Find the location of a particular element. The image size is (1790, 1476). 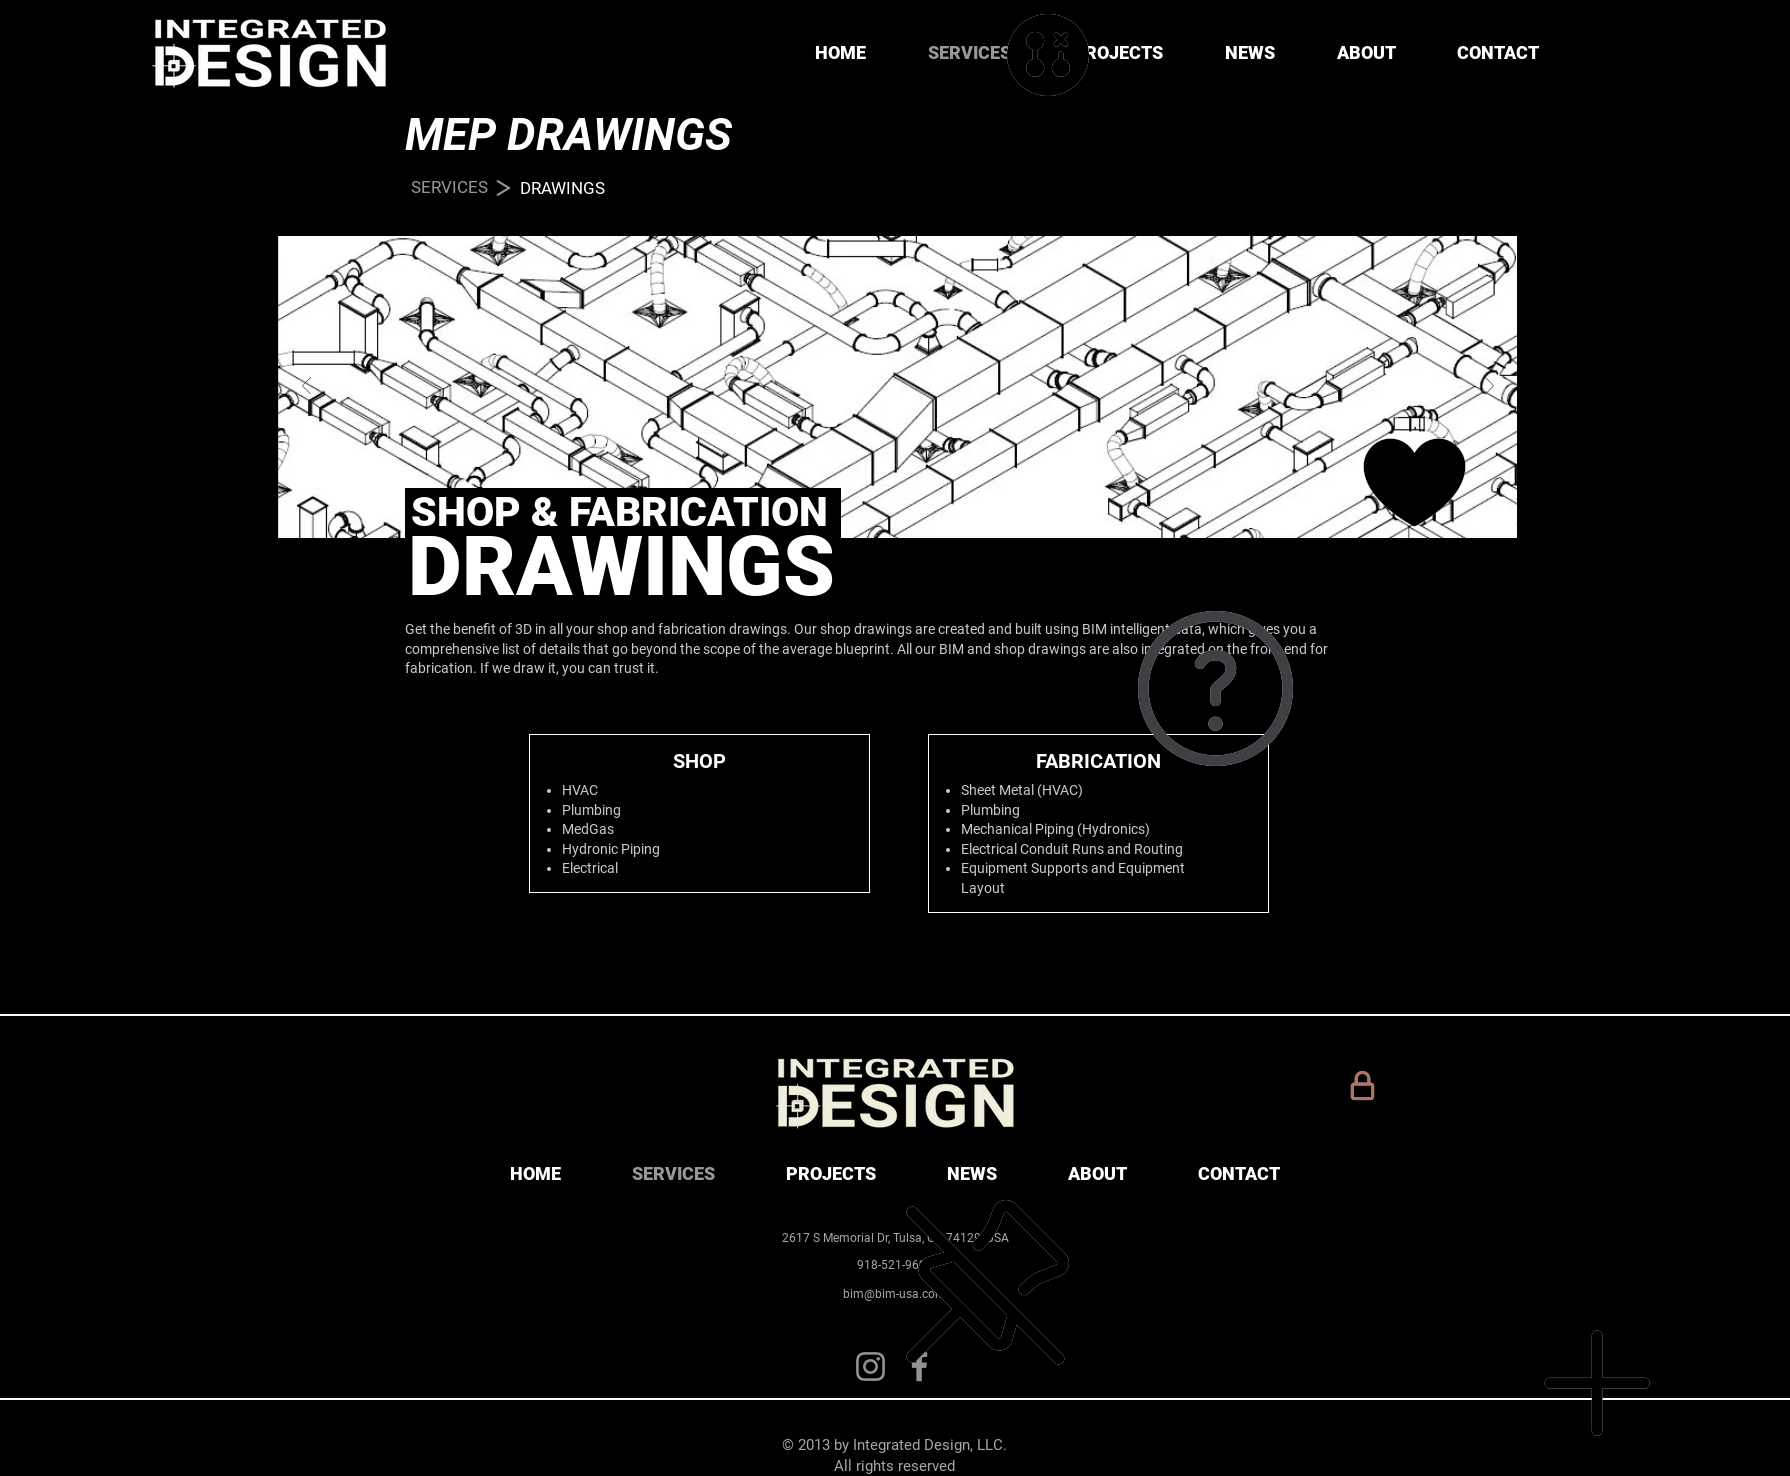

access help or support is located at coordinates (1215, 688).